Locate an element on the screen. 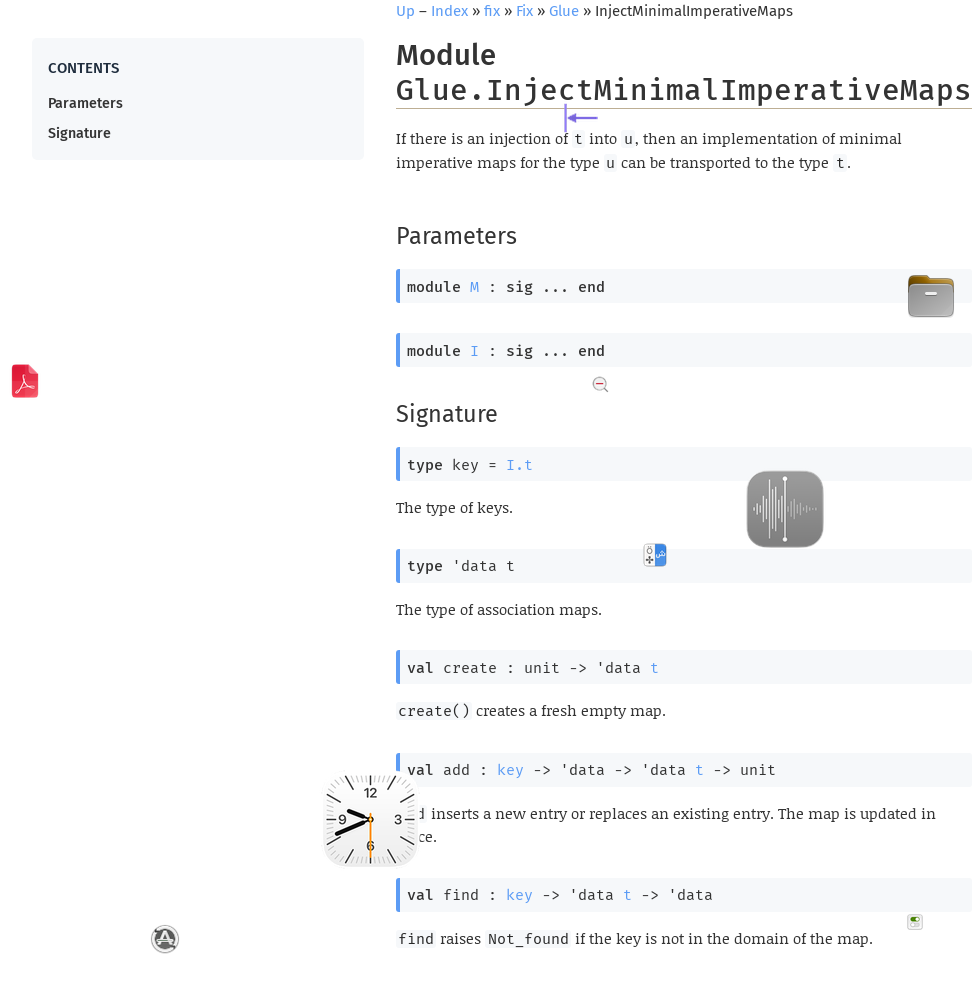  open character map application is located at coordinates (655, 555).